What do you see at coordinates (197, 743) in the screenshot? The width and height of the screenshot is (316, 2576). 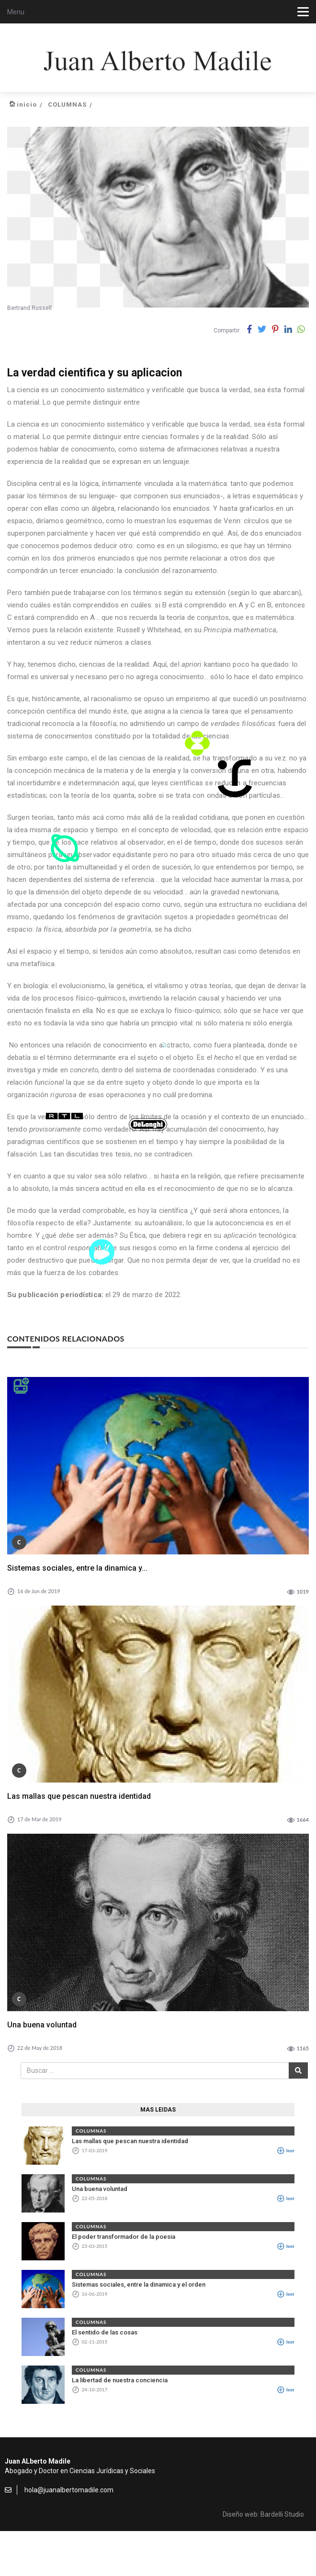 I see `Merck pharmaceutical company logo` at bounding box center [197, 743].